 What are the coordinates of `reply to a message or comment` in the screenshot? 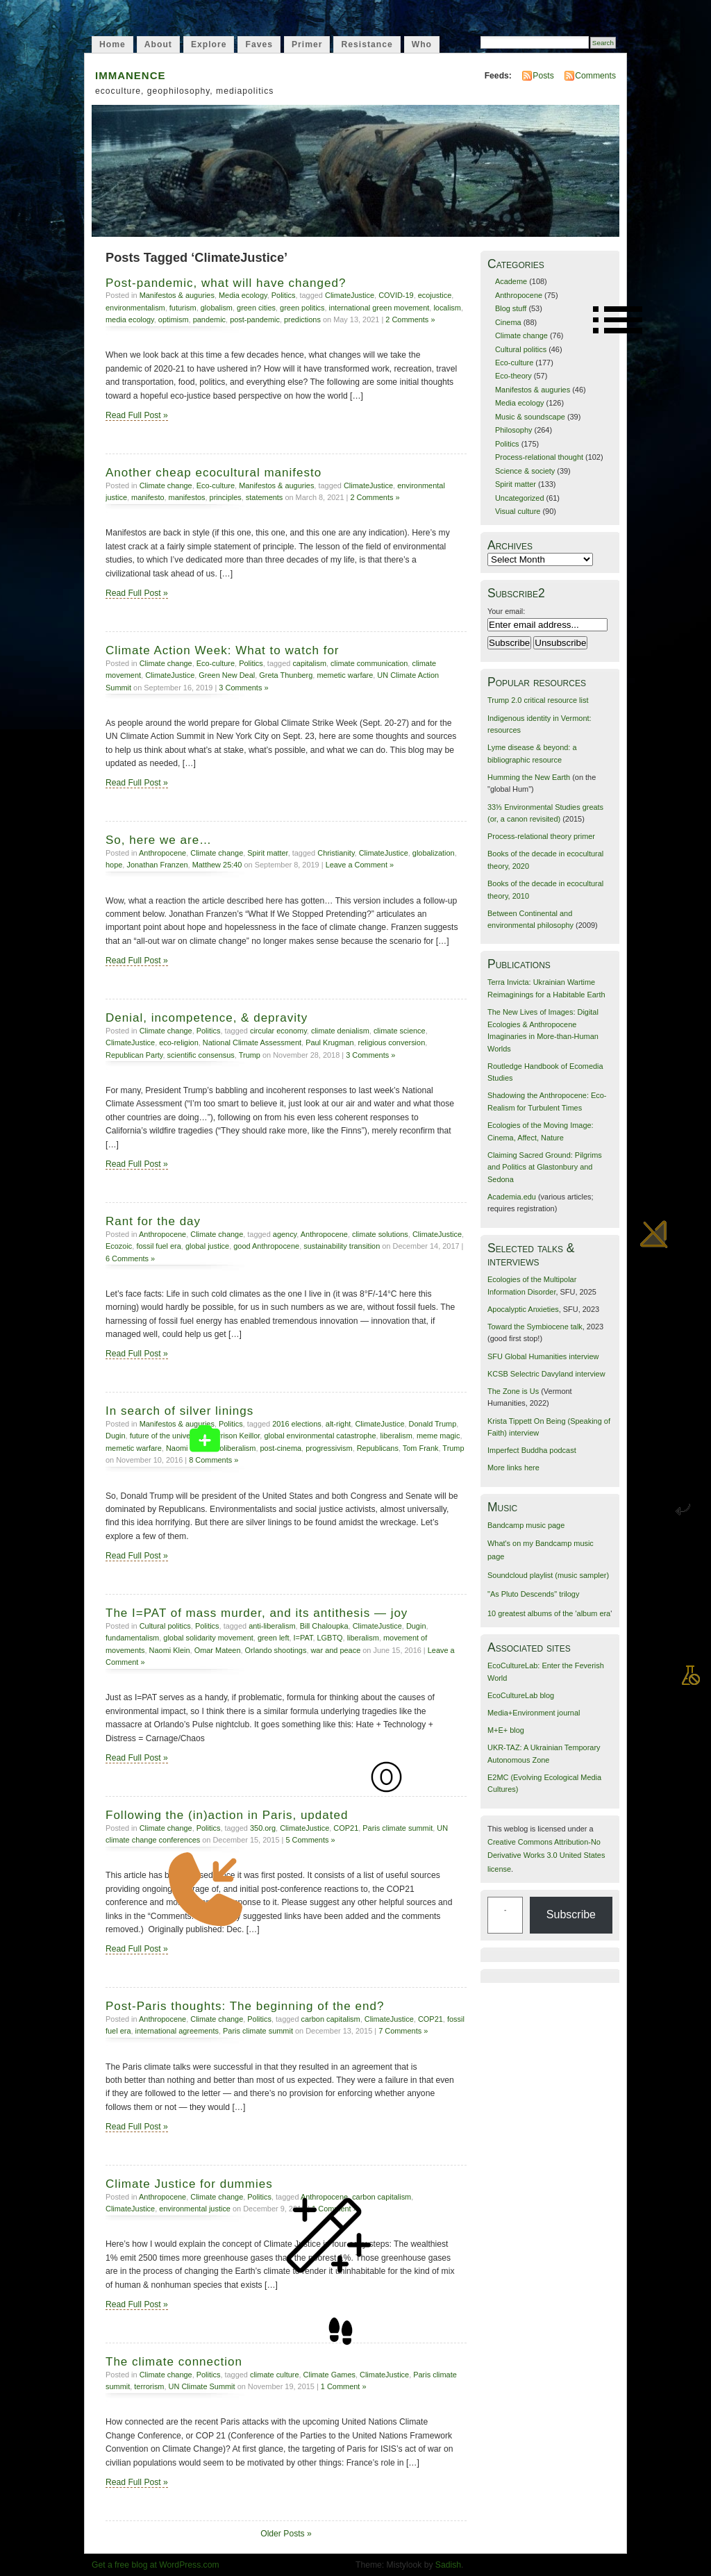 It's located at (683, 1509).